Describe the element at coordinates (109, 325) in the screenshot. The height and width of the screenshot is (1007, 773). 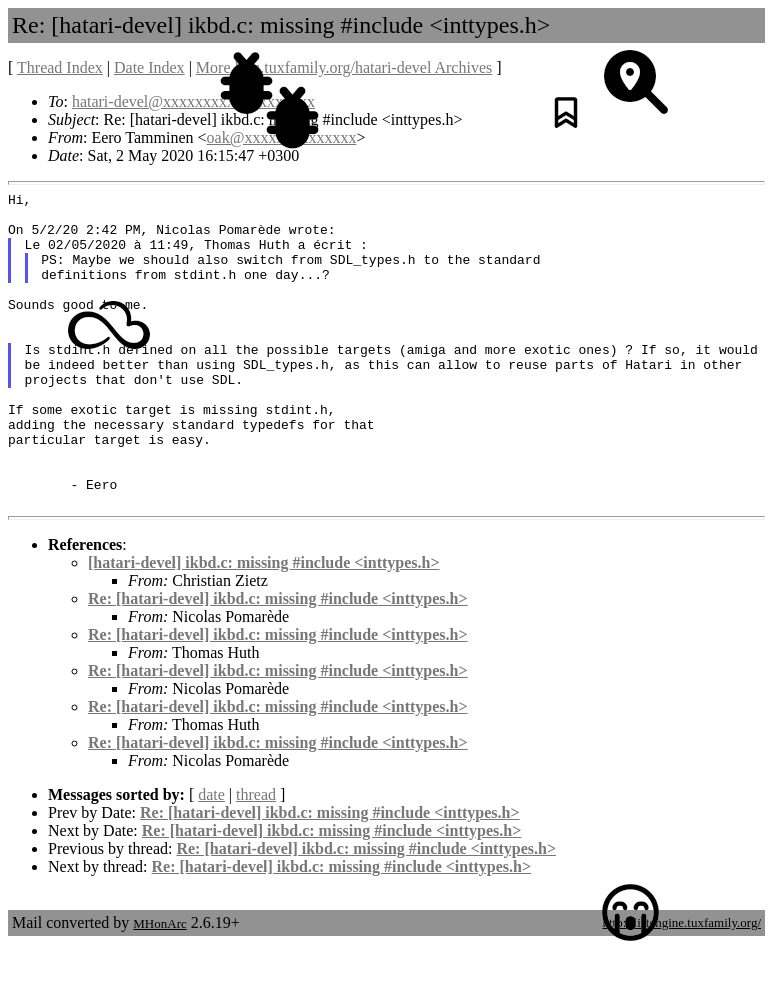
I see `skyatlas brand logo` at that location.